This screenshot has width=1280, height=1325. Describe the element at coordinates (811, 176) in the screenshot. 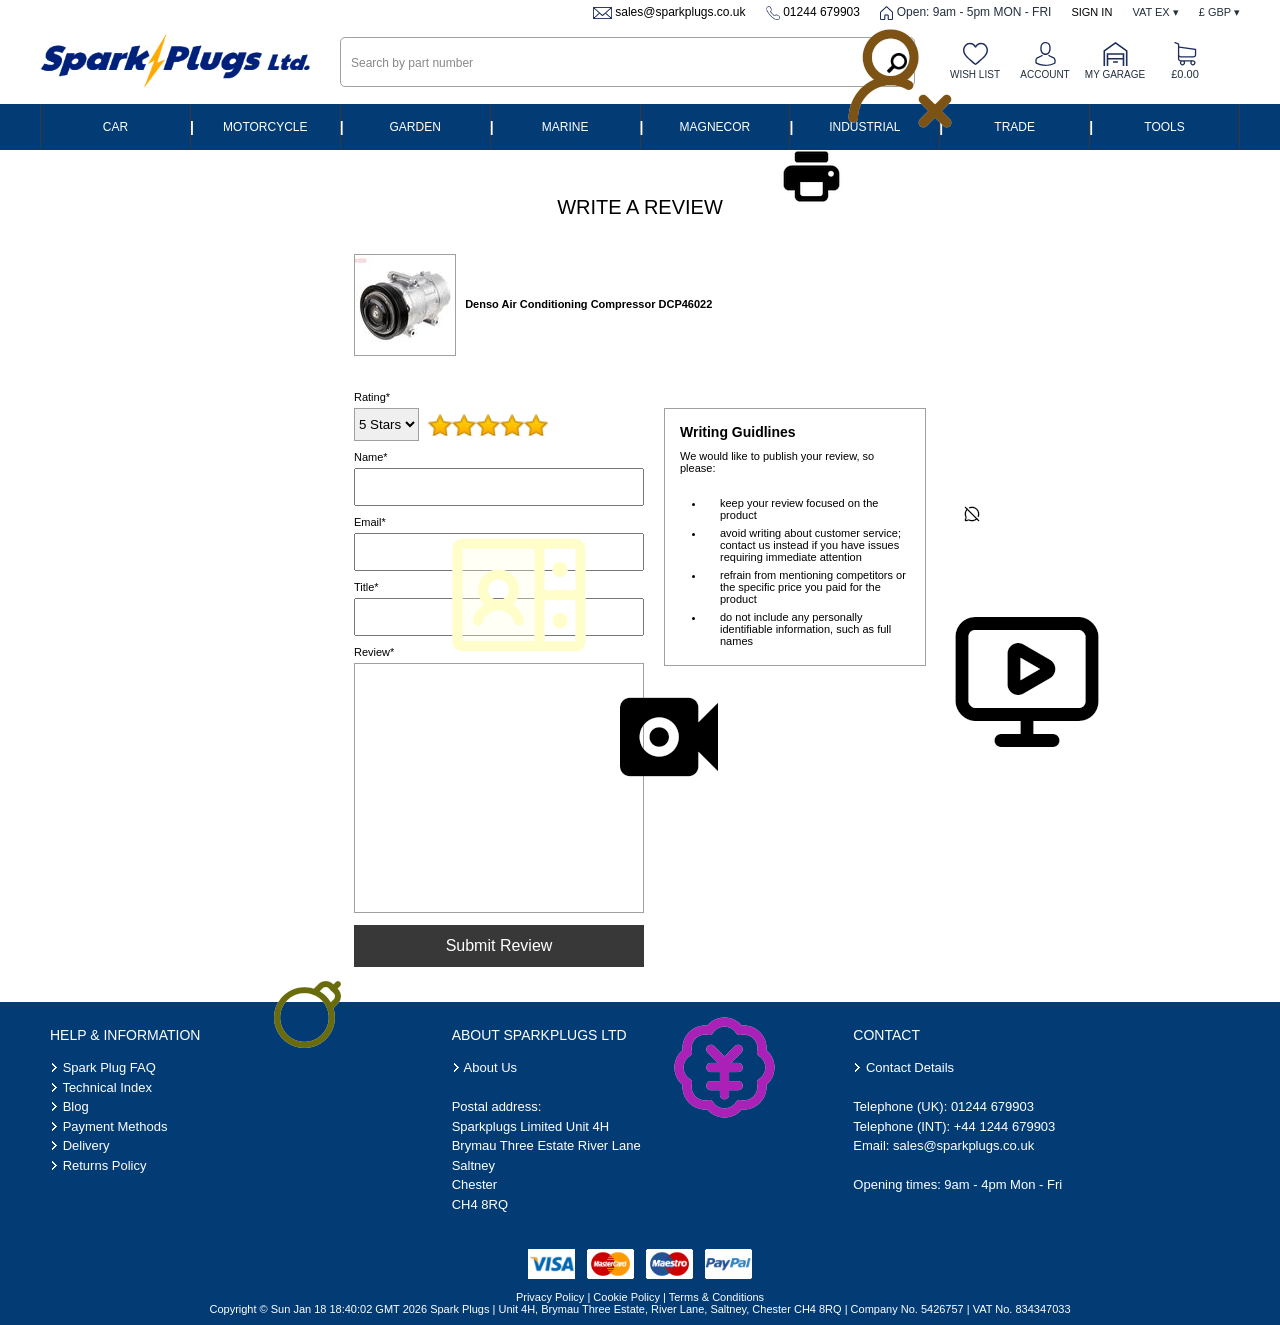

I see `print current document or page` at that location.